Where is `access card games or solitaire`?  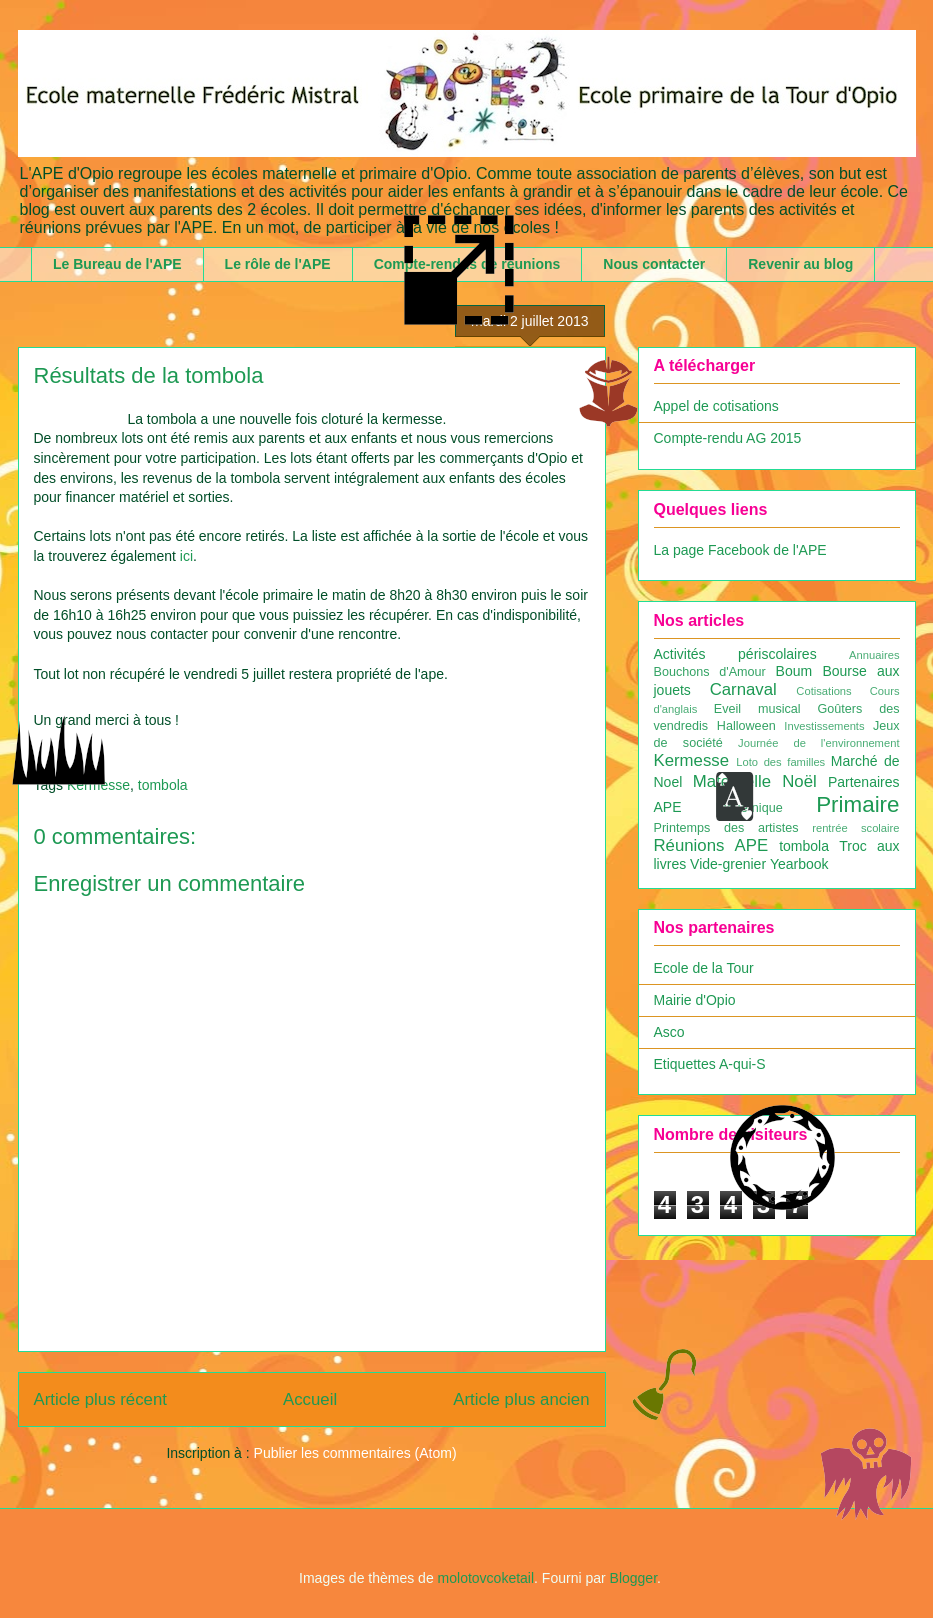
access card games or solitaire is located at coordinates (734, 796).